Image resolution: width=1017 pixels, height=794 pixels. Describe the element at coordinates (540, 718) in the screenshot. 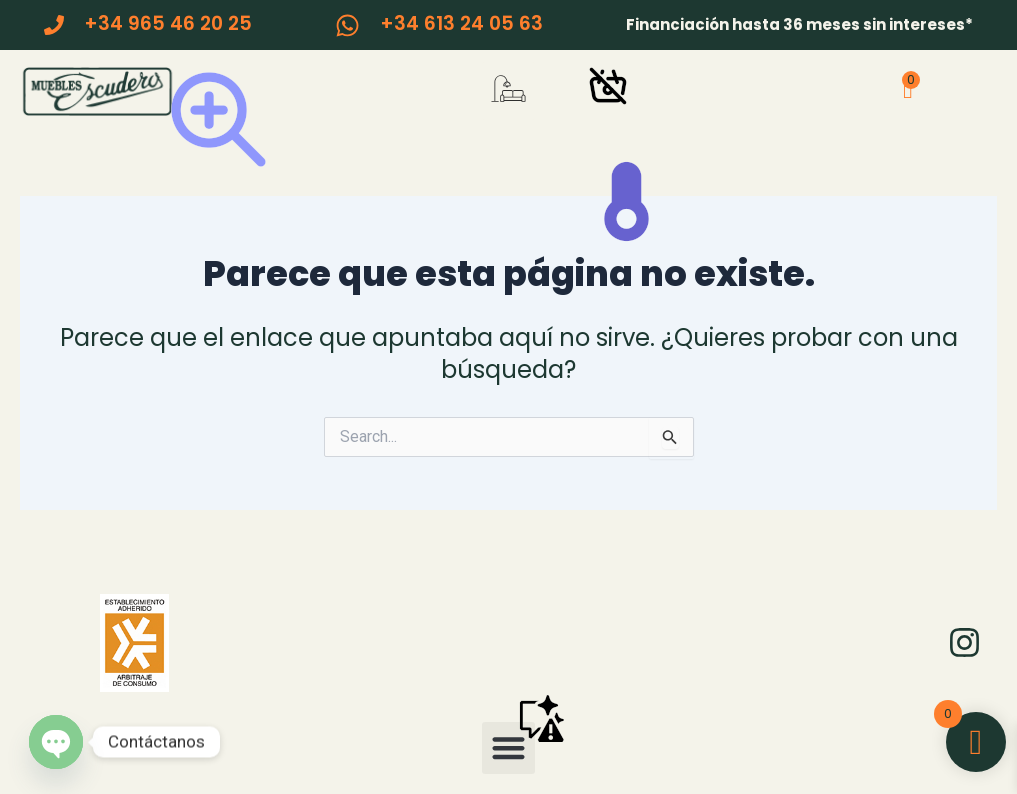

I see `AI chat feature experiencing an issue or error` at that location.